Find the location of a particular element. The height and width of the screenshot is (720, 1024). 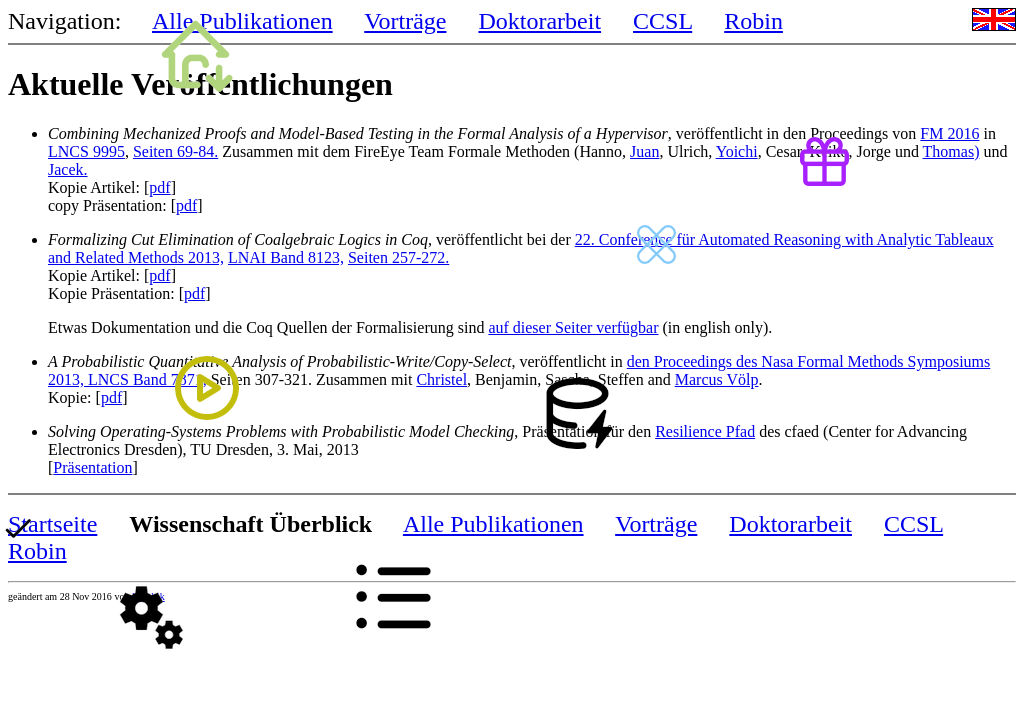

view or redeem a gift is located at coordinates (824, 161).